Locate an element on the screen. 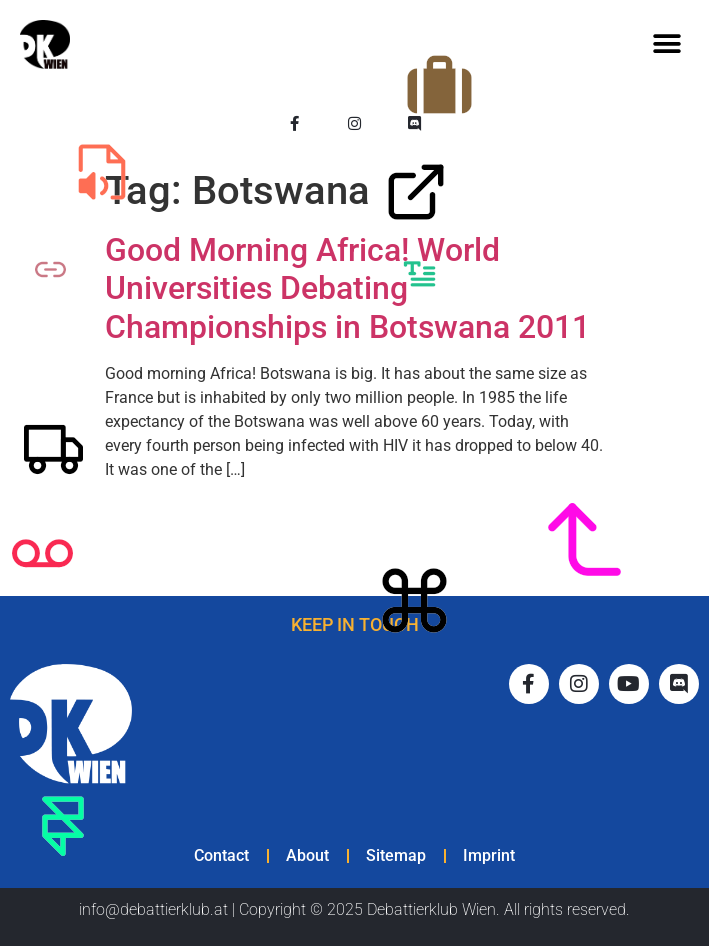  track your delivery status is located at coordinates (53, 449).